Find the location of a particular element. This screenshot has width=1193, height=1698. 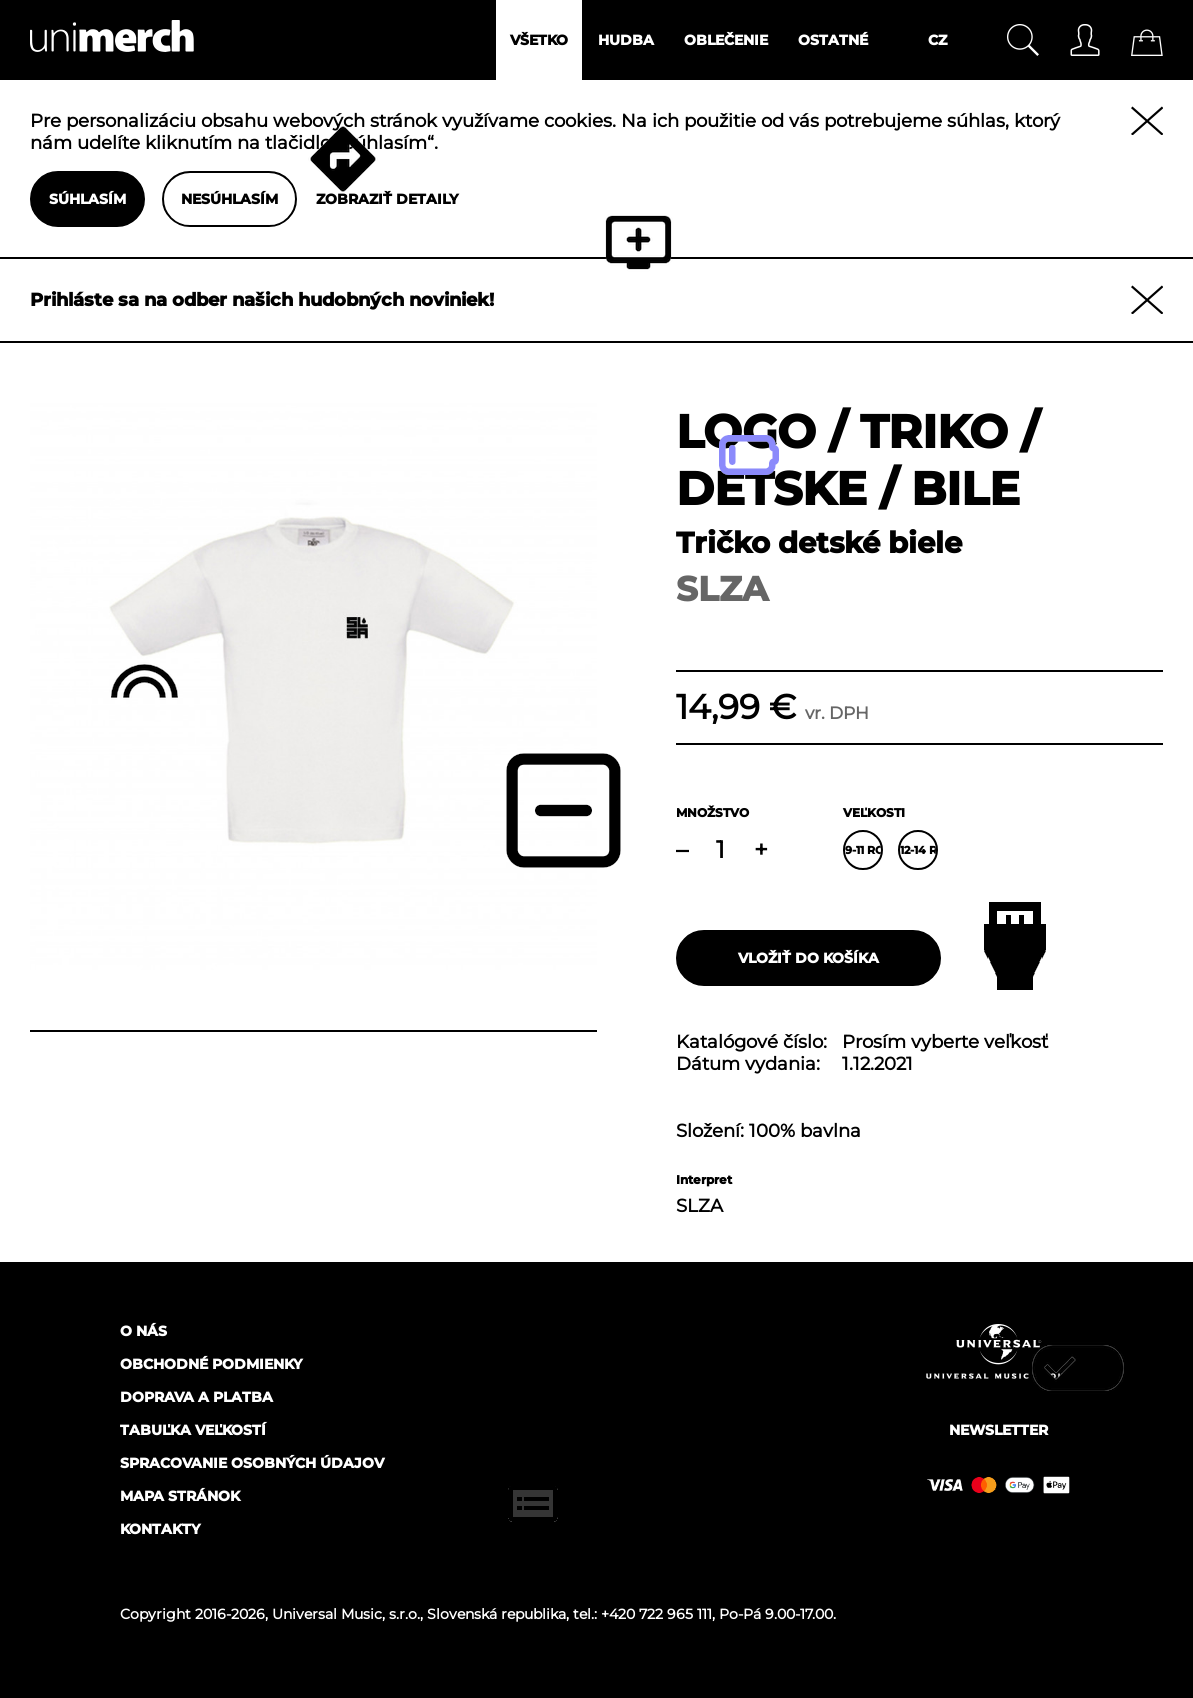

configure HDMI input settings is located at coordinates (1015, 946).